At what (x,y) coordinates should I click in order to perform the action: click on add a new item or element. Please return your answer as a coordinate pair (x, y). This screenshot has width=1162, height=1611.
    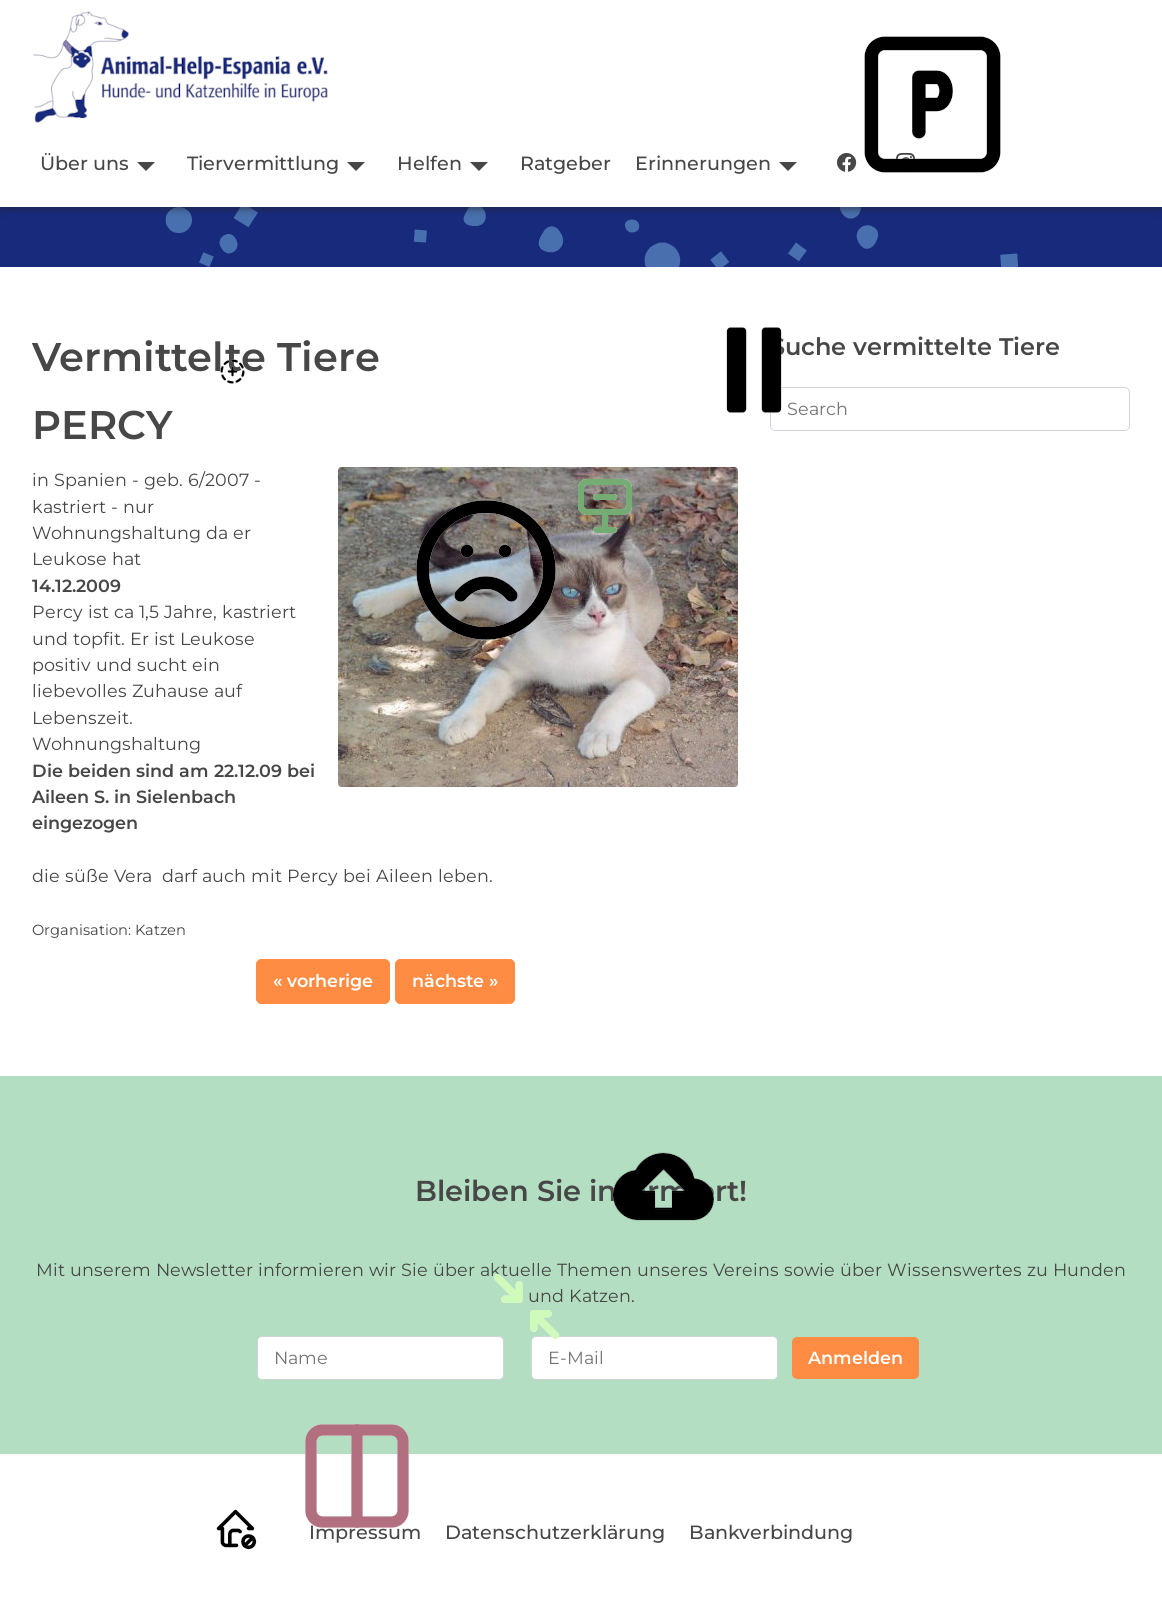
    Looking at the image, I should click on (232, 371).